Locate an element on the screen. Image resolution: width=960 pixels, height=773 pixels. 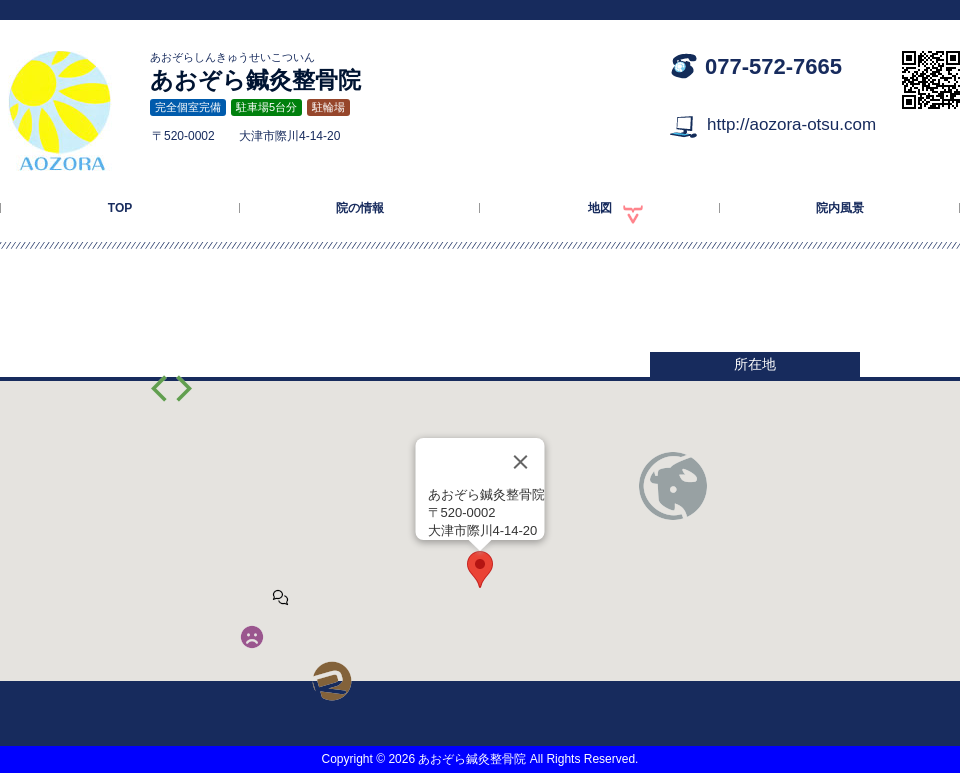
view or edit source code is located at coordinates (171, 388).